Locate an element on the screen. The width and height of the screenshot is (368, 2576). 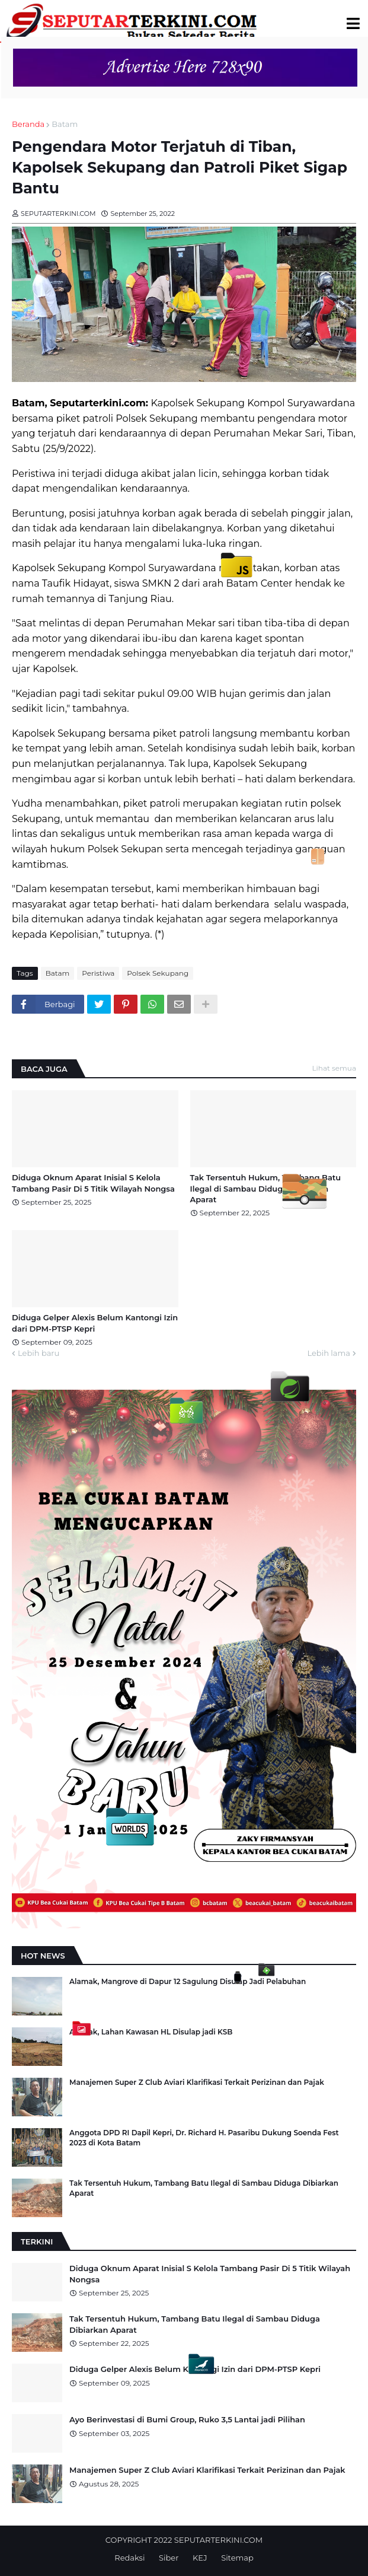
folder containing pokémon safari ball themed content is located at coordinates (304, 1192).